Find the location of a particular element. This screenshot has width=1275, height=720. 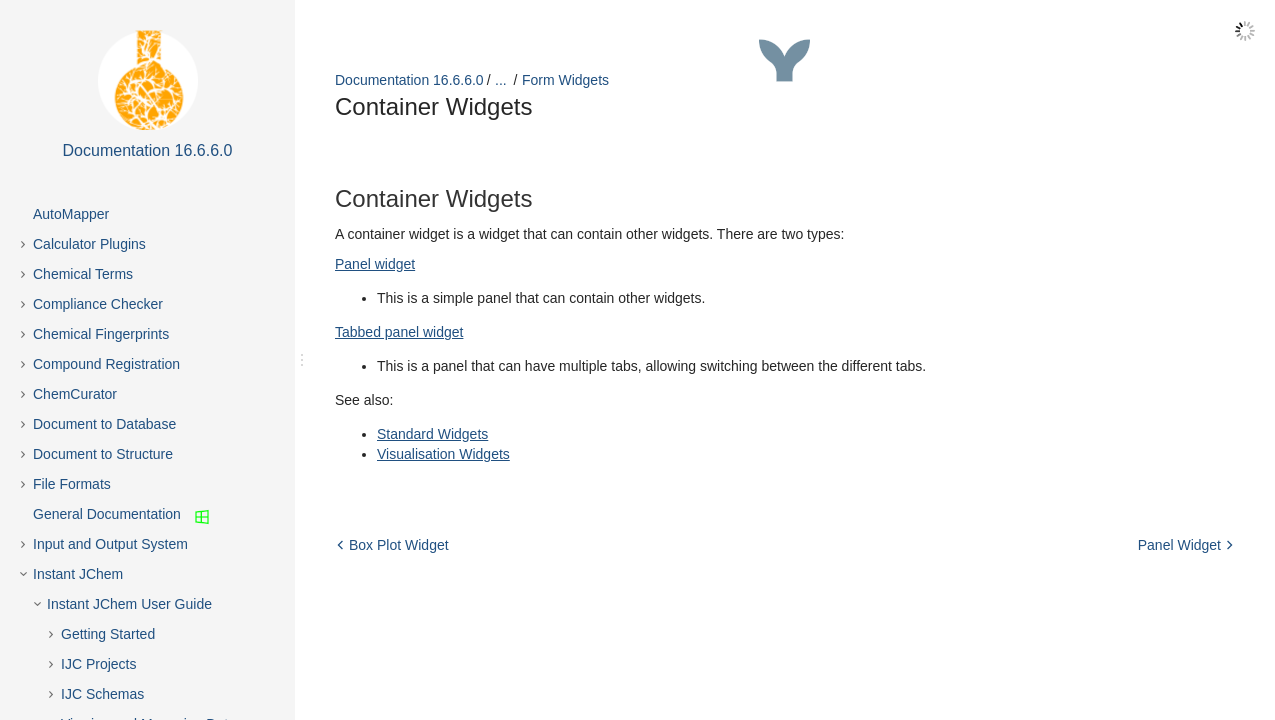

open Mermaid diagramming tool is located at coordinates (784, 60).